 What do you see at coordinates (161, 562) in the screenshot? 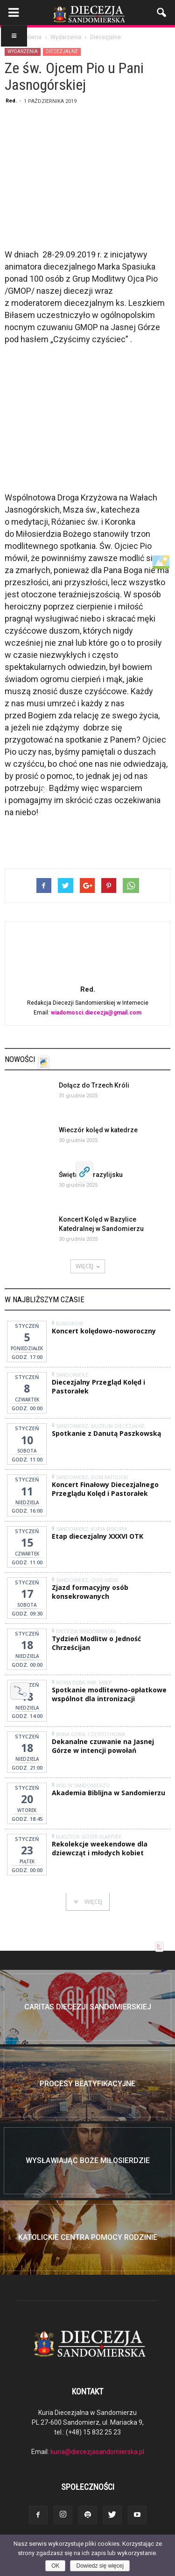
I see `open the photos app` at bounding box center [161, 562].